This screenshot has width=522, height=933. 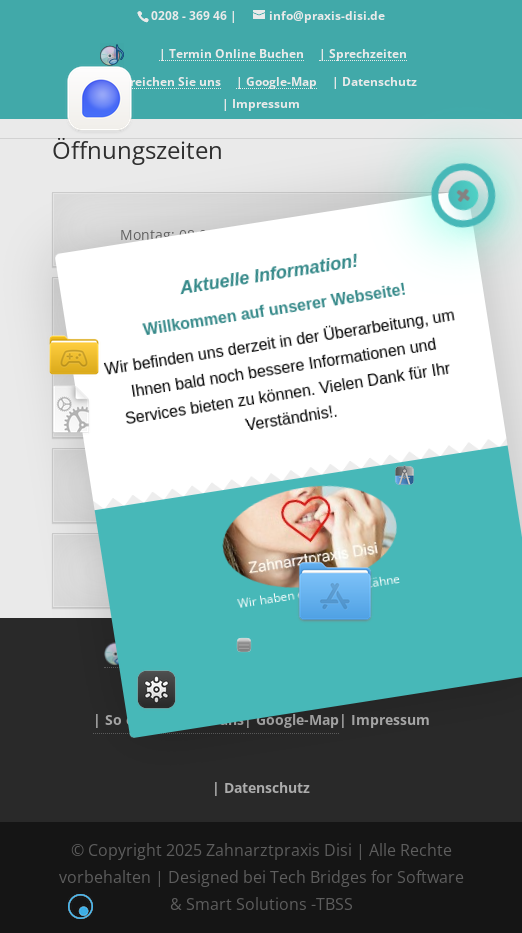 I want to click on open the applications folder, so click(x=335, y=591).